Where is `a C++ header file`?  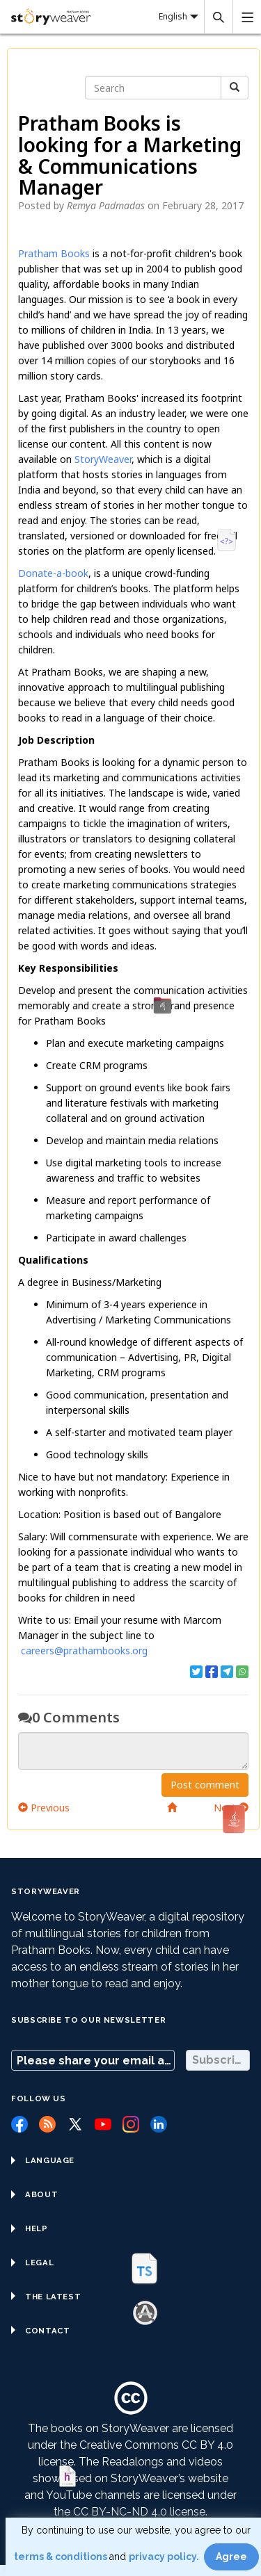 a C++ header file is located at coordinates (68, 2477).